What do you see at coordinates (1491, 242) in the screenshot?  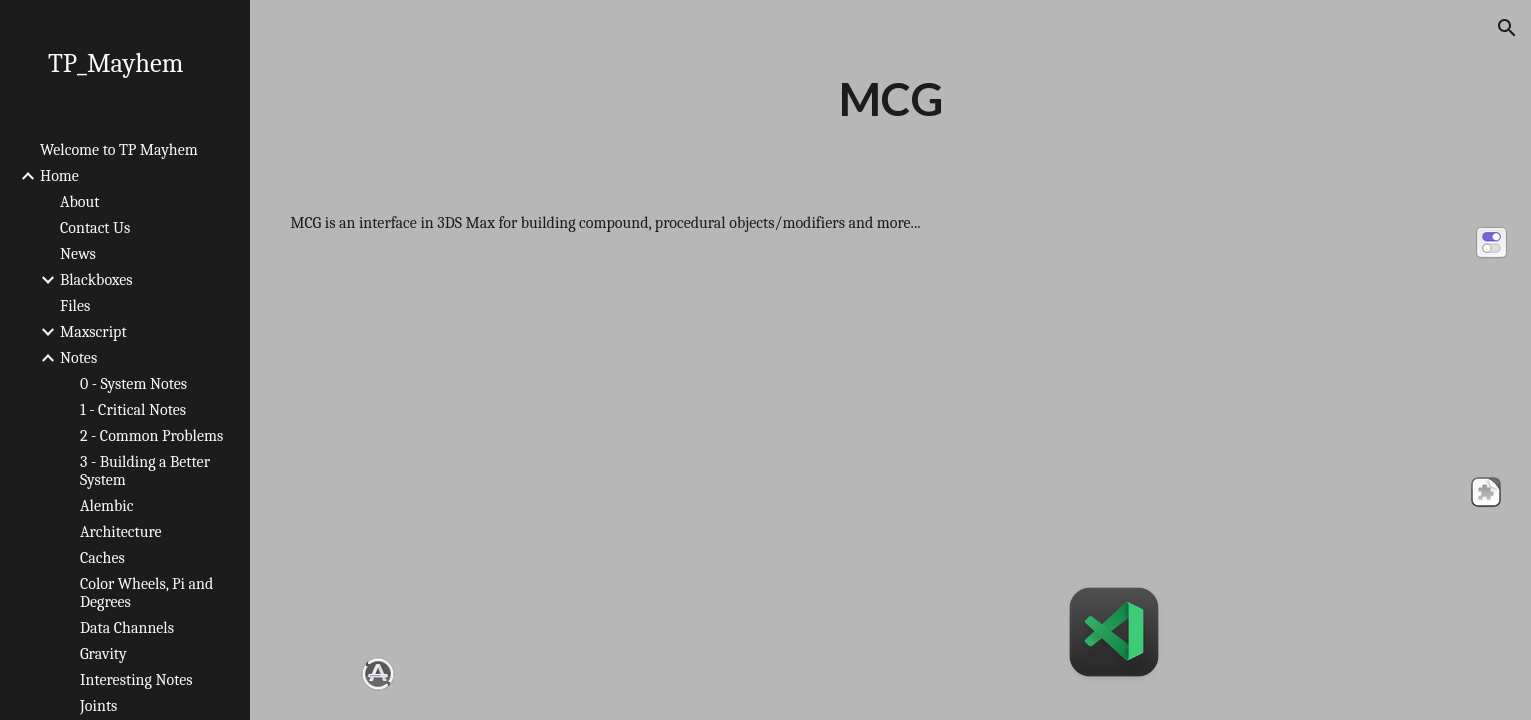 I see `open system tweaks or customization settings` at bounding box center [1491, 242].